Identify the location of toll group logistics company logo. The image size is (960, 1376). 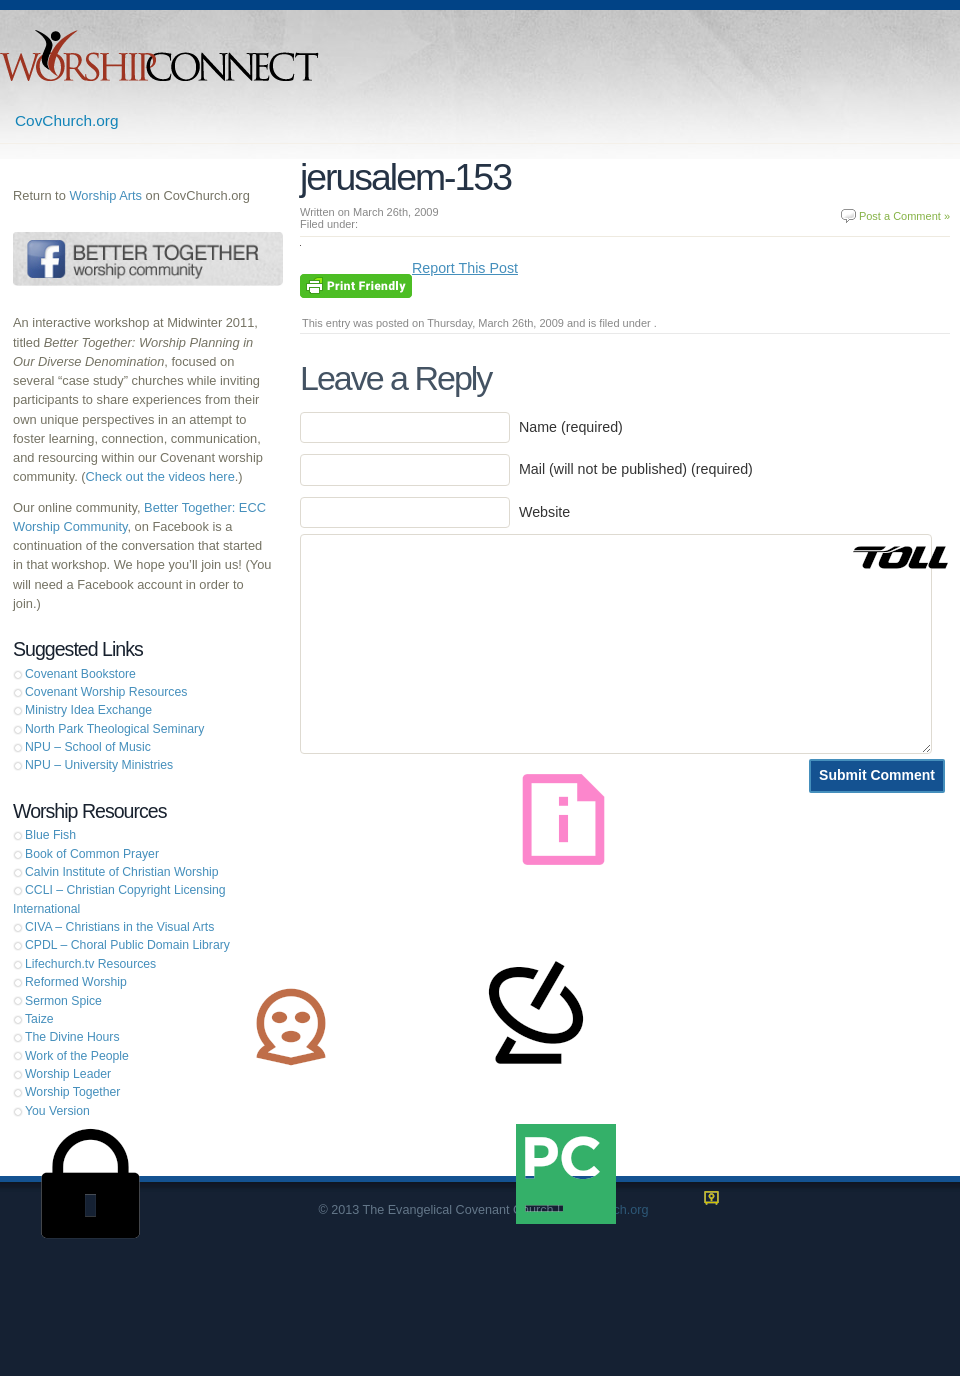
(900, 557).